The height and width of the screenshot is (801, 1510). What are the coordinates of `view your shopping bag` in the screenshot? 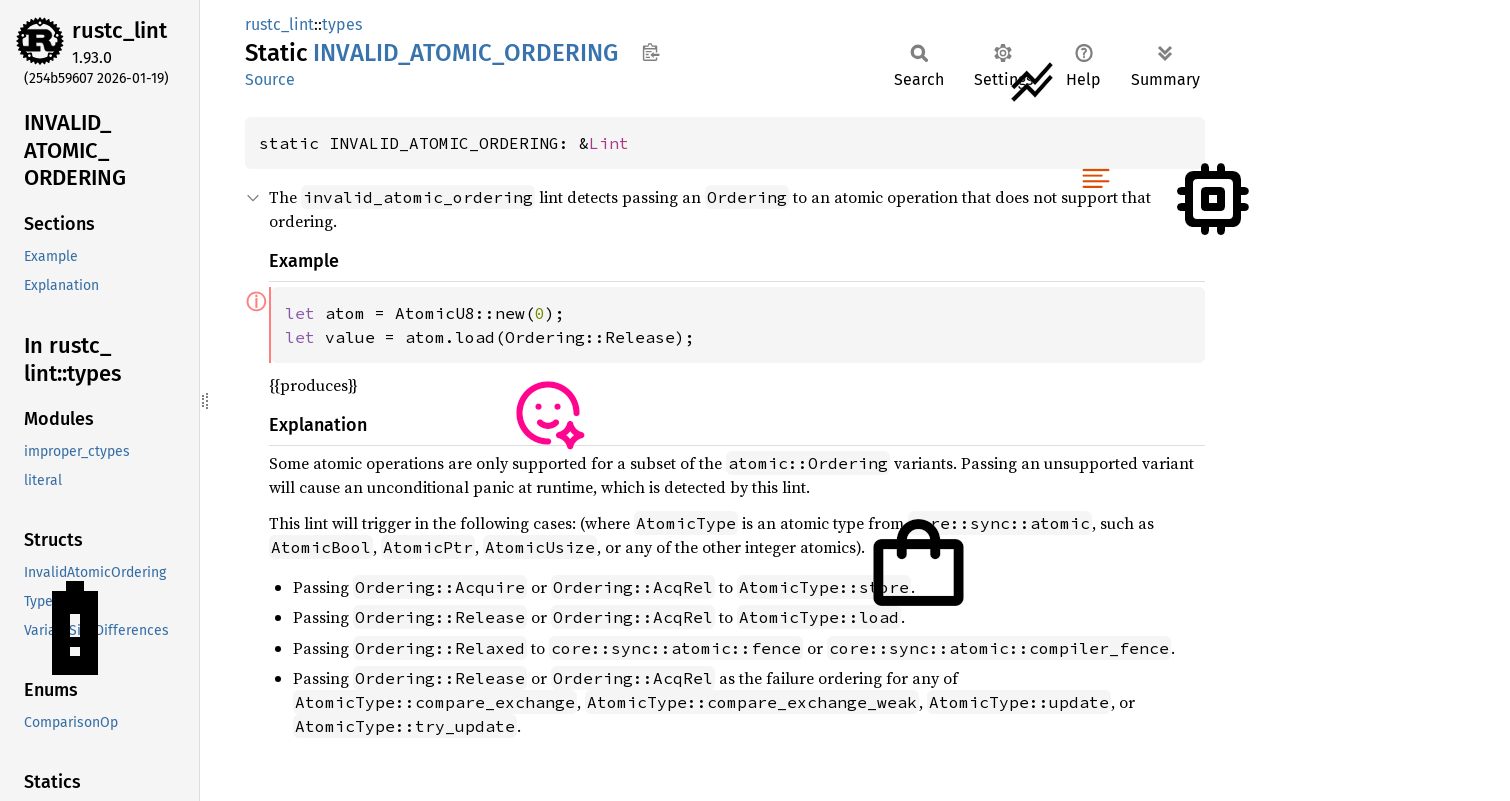 It's located at (918, 567).